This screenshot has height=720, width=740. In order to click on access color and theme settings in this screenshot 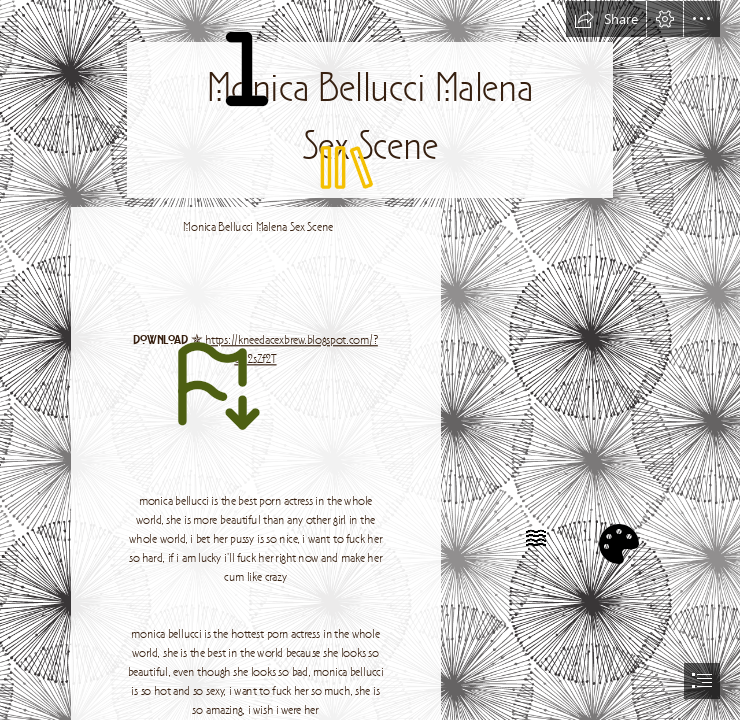, I will do `click(619, 544)`.